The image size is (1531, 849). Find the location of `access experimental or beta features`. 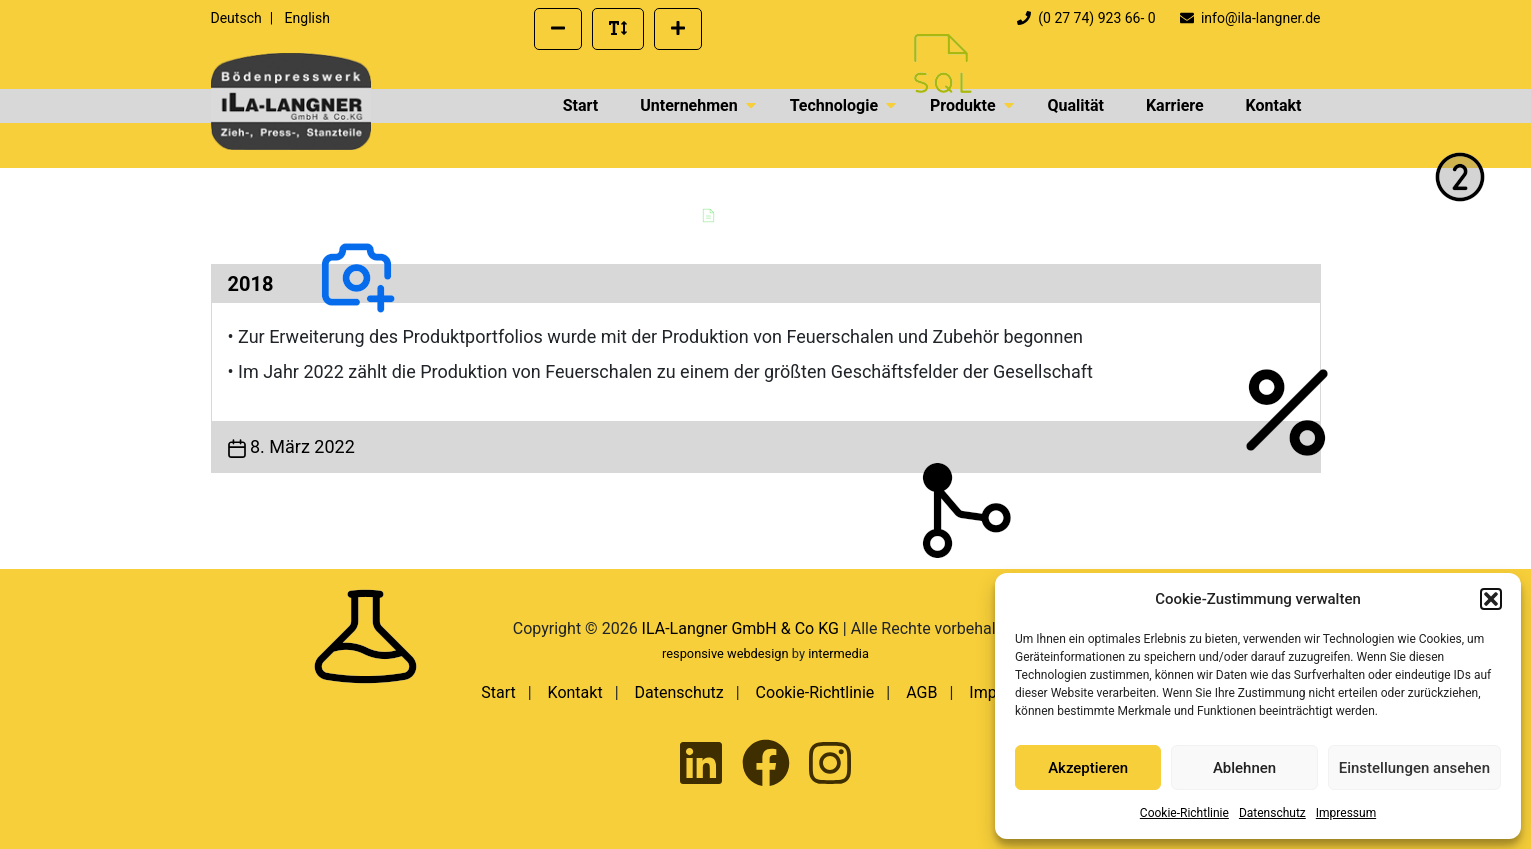

access experimental or beta features is located at coordinates (365, 636).